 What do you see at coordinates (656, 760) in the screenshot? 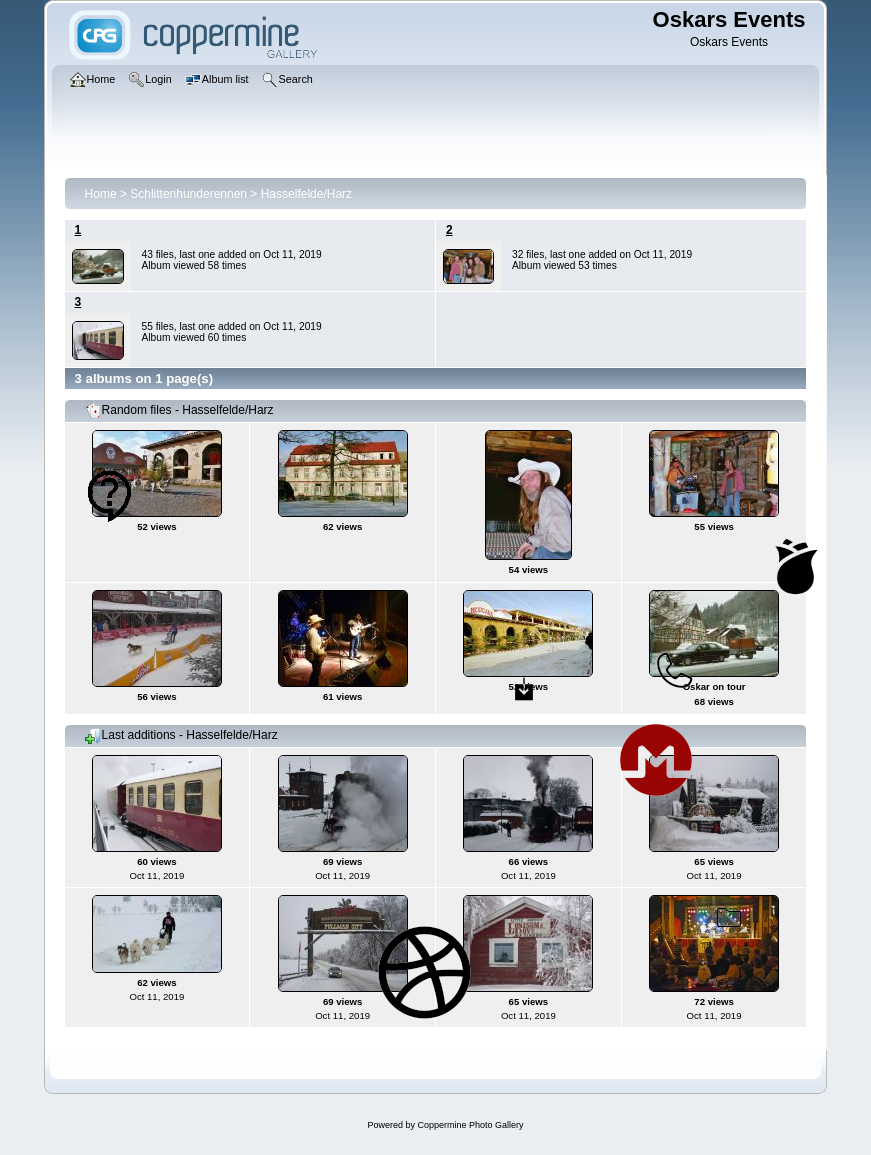
I see `view monero cryptocurrency balance` at bounding box center [656, 760].